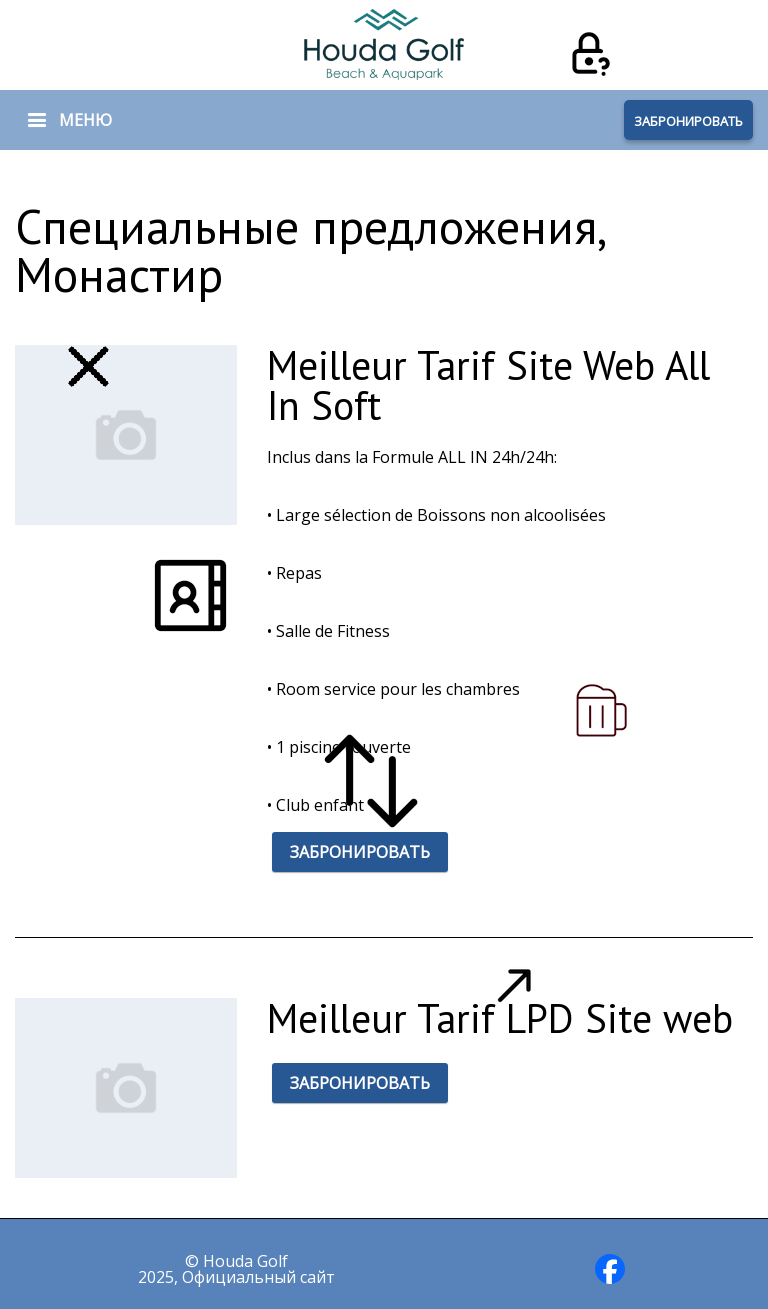  Describe the element at coordinates (190, 595) in the screenshot. I see `open contacts or address book` at that location.